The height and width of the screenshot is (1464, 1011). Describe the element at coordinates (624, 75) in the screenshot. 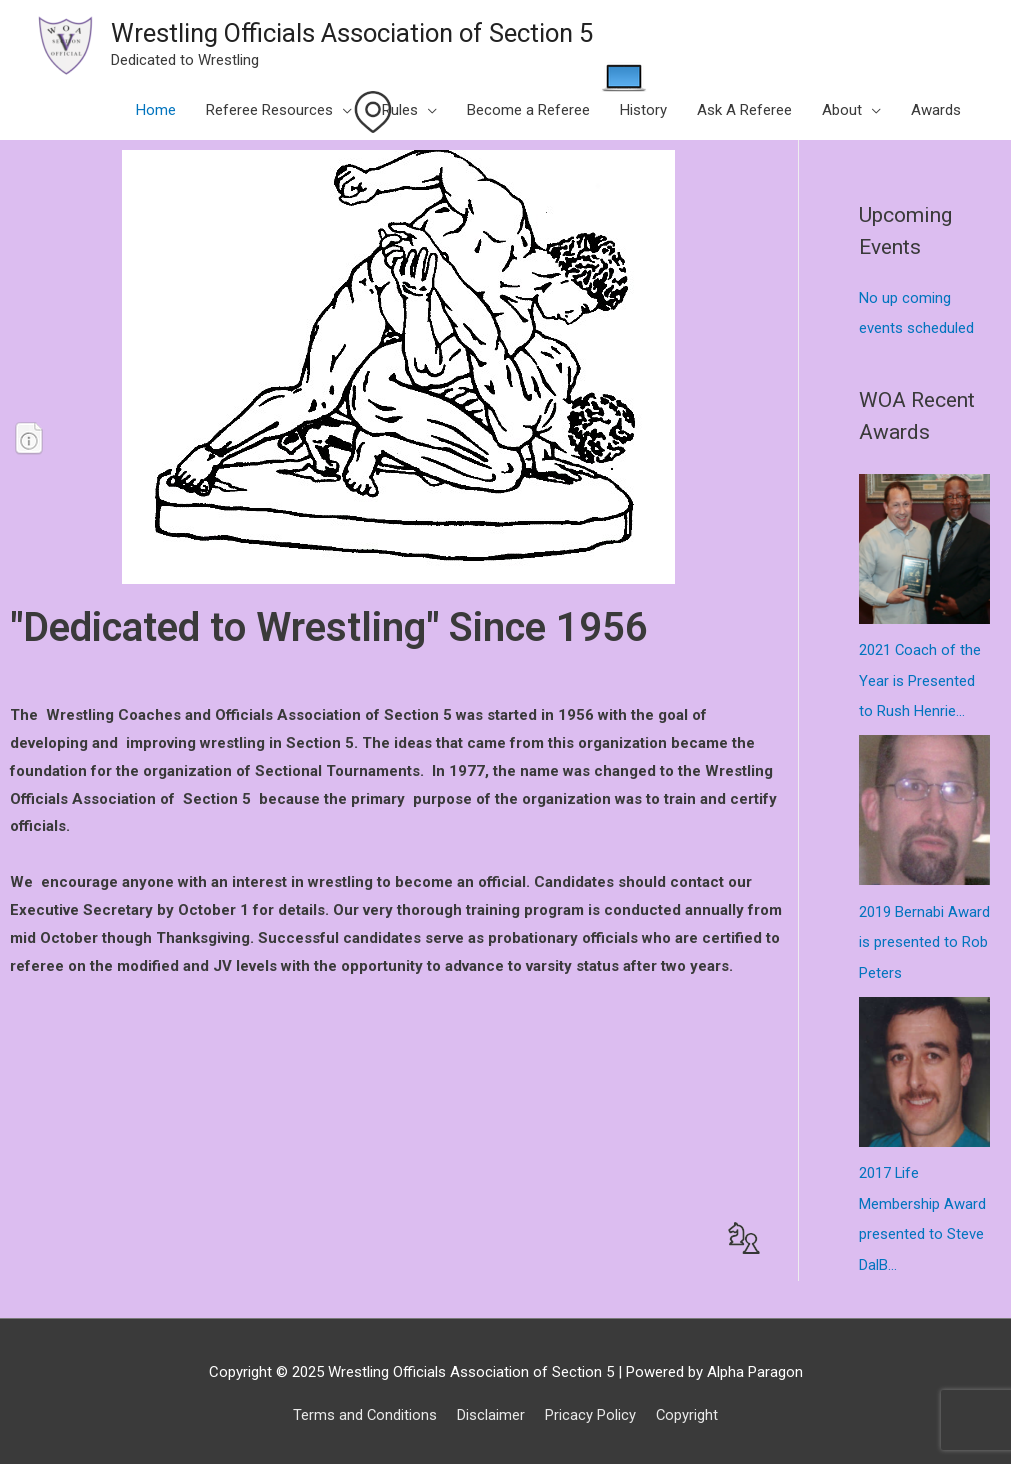

I see `represents this macbook pro device in system settings` at that location.